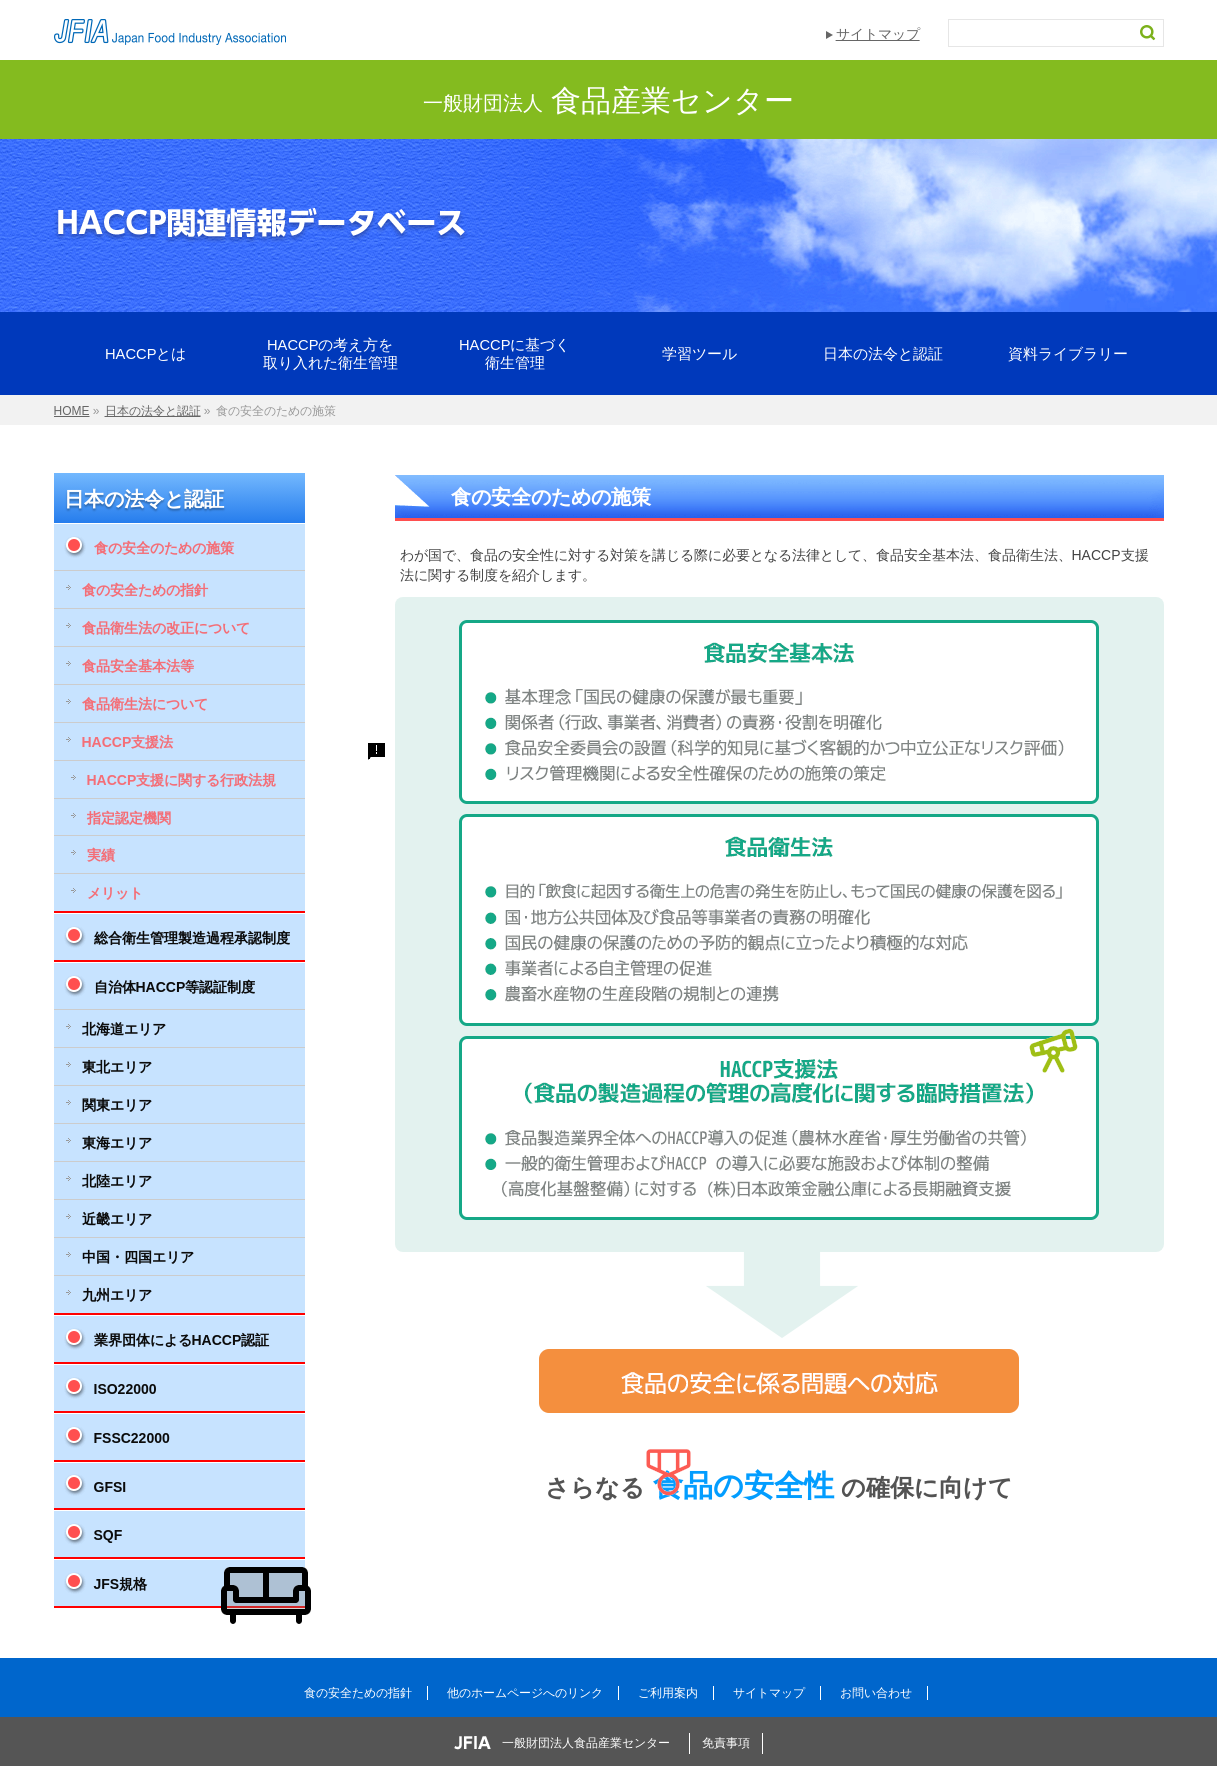 The width and height of the screenshot is (1217, 1766). Describe the element at coordinates (668, 1469) in the screenshot. I see `view military or veteran status badge` at that location.